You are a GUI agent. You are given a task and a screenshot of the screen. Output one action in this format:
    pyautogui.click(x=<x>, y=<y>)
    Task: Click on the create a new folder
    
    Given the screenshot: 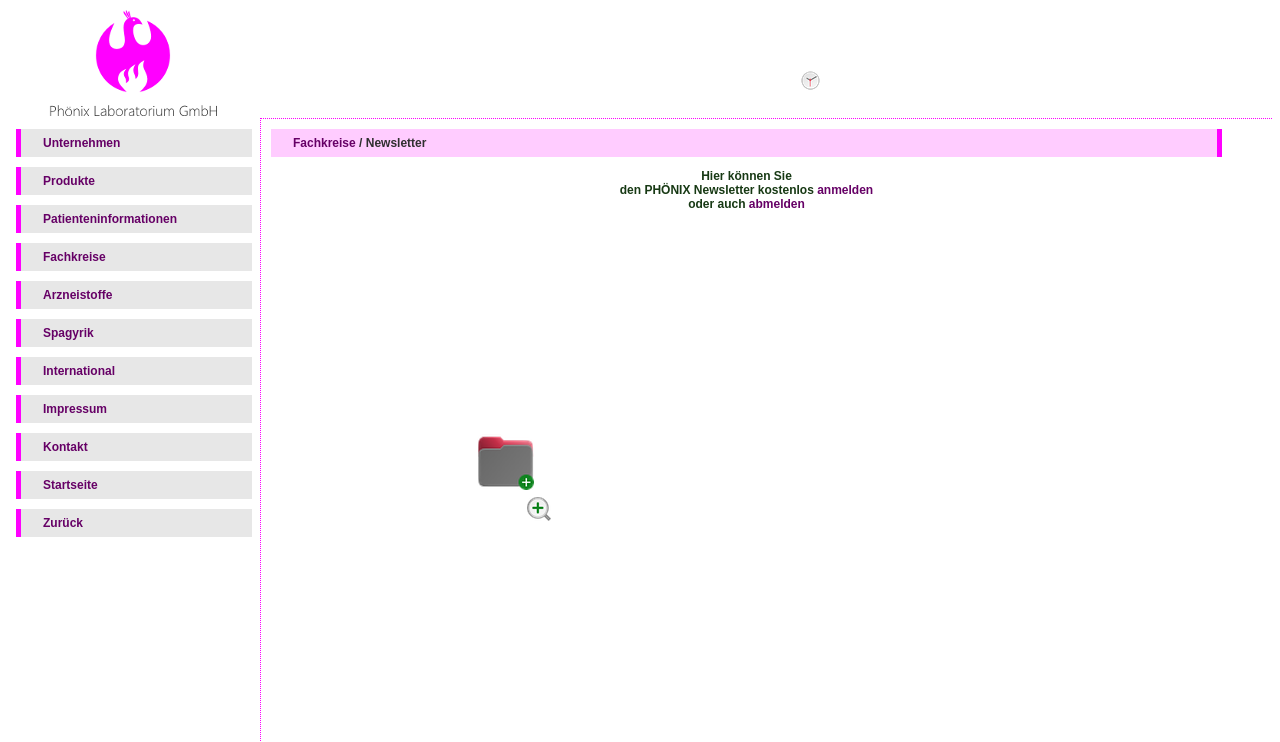 What is the action you would take?
    pyautogui.click(x=505, y=461)
    